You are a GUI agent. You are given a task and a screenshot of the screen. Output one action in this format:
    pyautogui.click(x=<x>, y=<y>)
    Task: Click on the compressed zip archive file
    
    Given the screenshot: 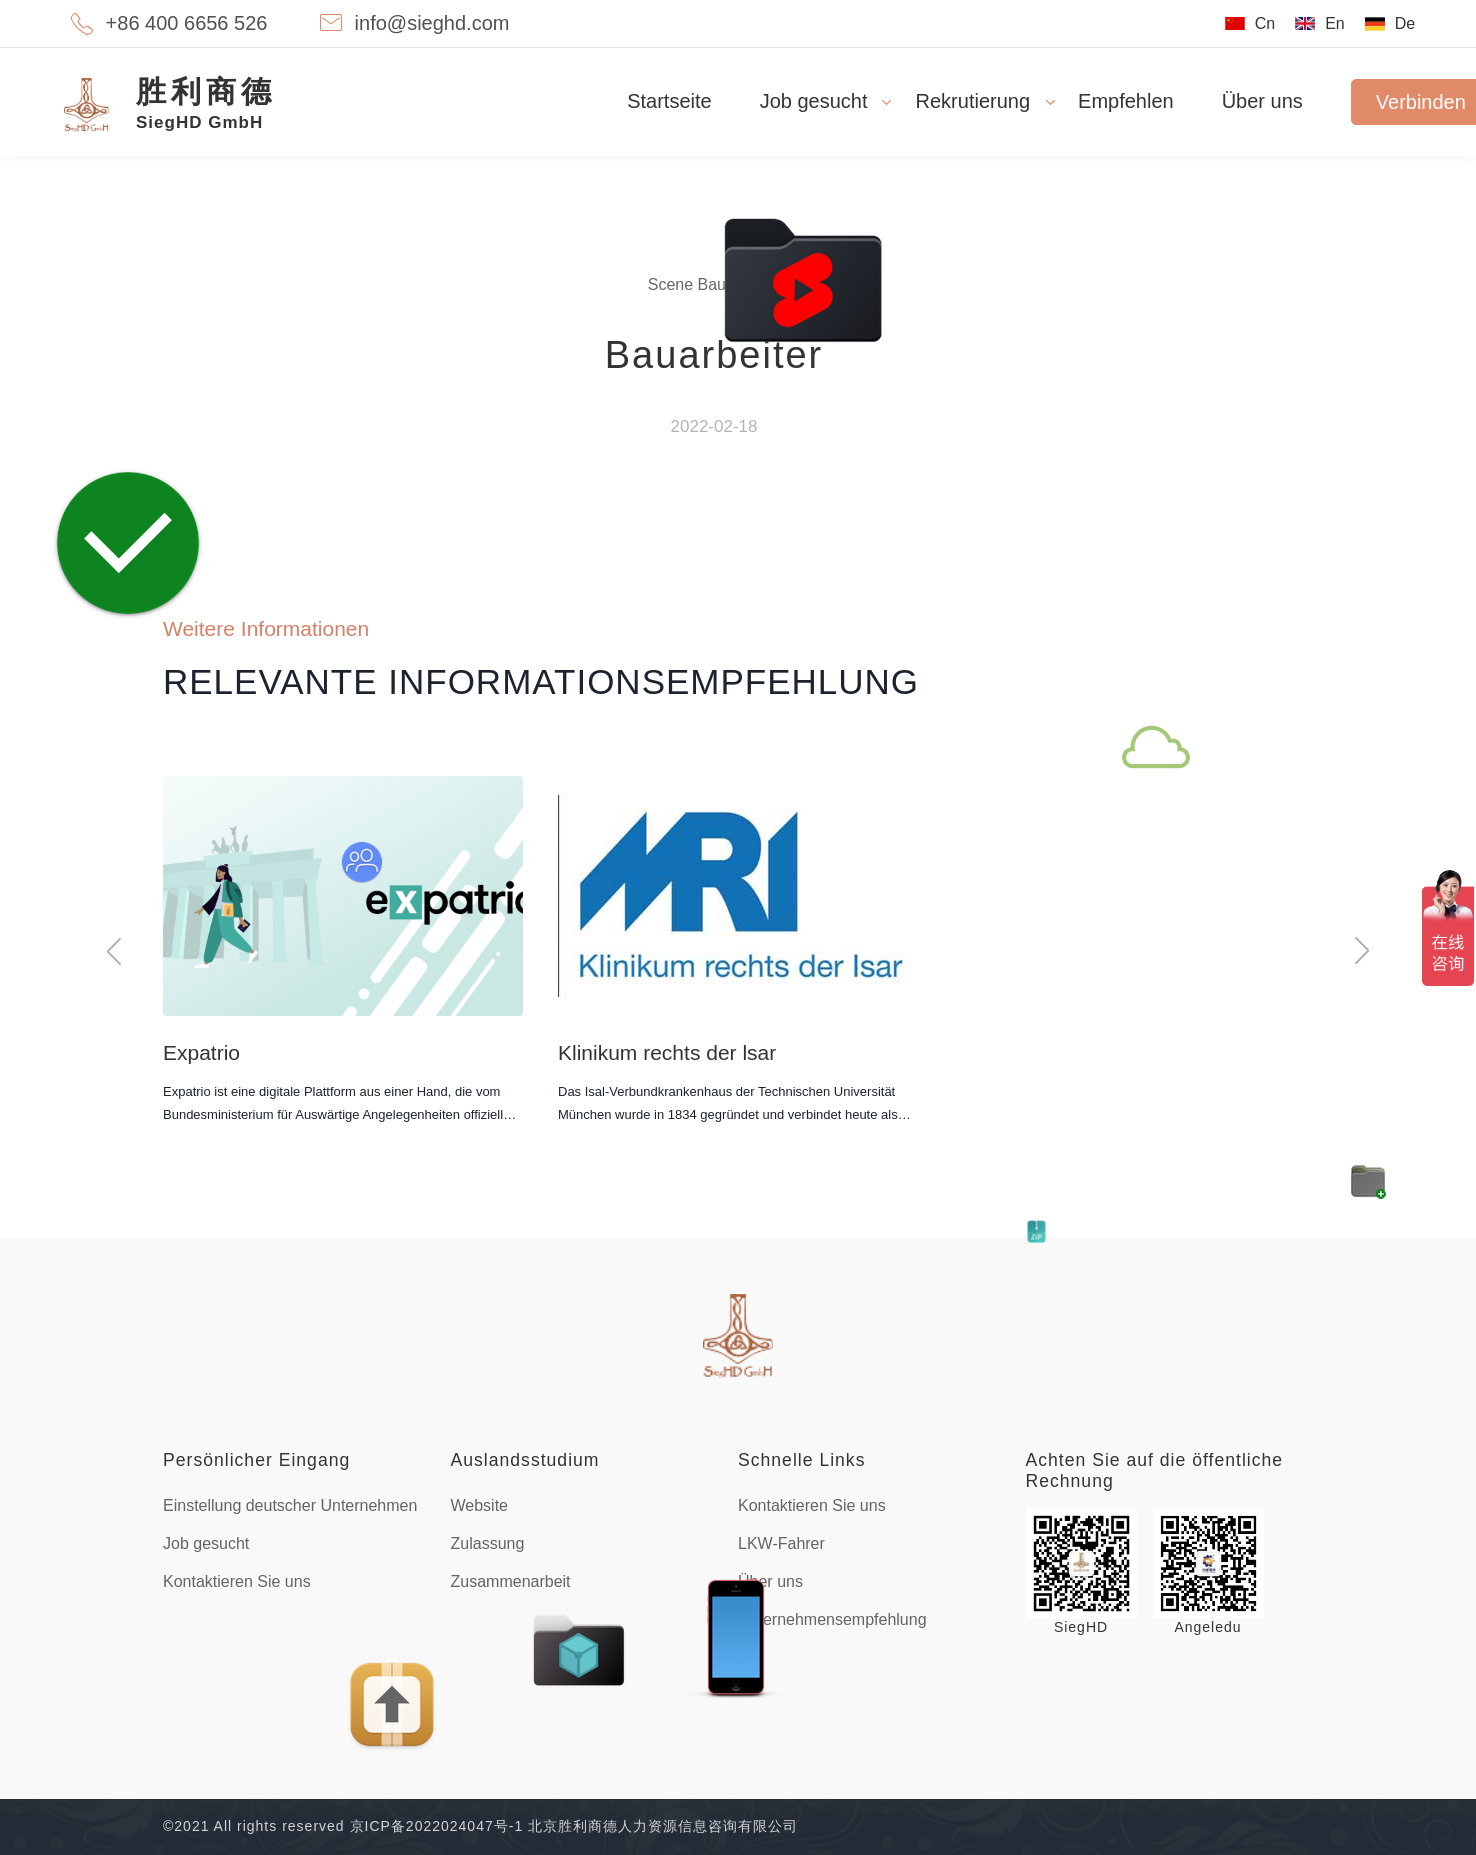 What is the action you would take?
    pyautogui.click(x=1036, y=1231)
    